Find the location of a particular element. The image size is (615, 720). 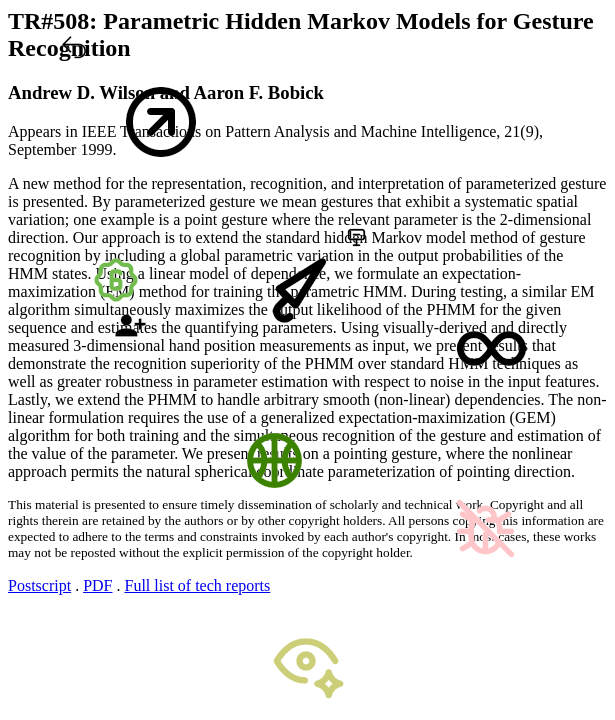

indicates rank or position number 6 is located at coordinates (116, 280).